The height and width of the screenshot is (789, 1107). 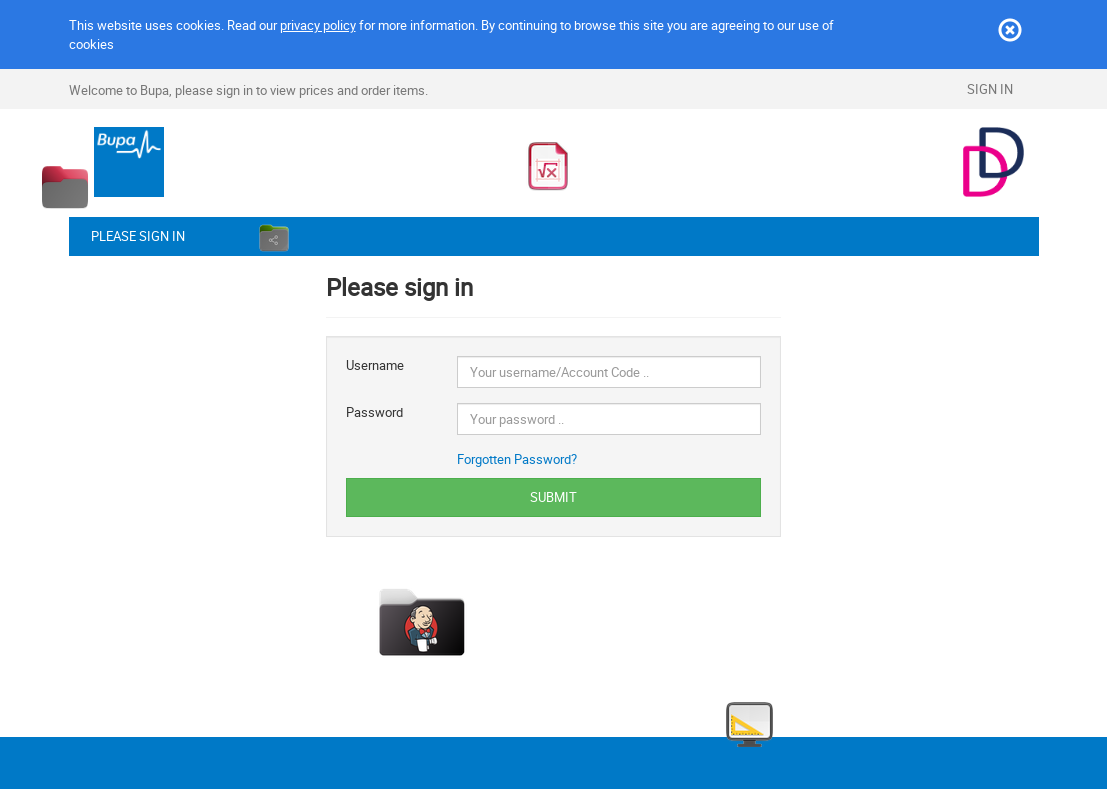 What do you see at coordinates (749, 724) in the screenshot?
I see `access display settings and screen configuration` at bounding box center [749, 724].